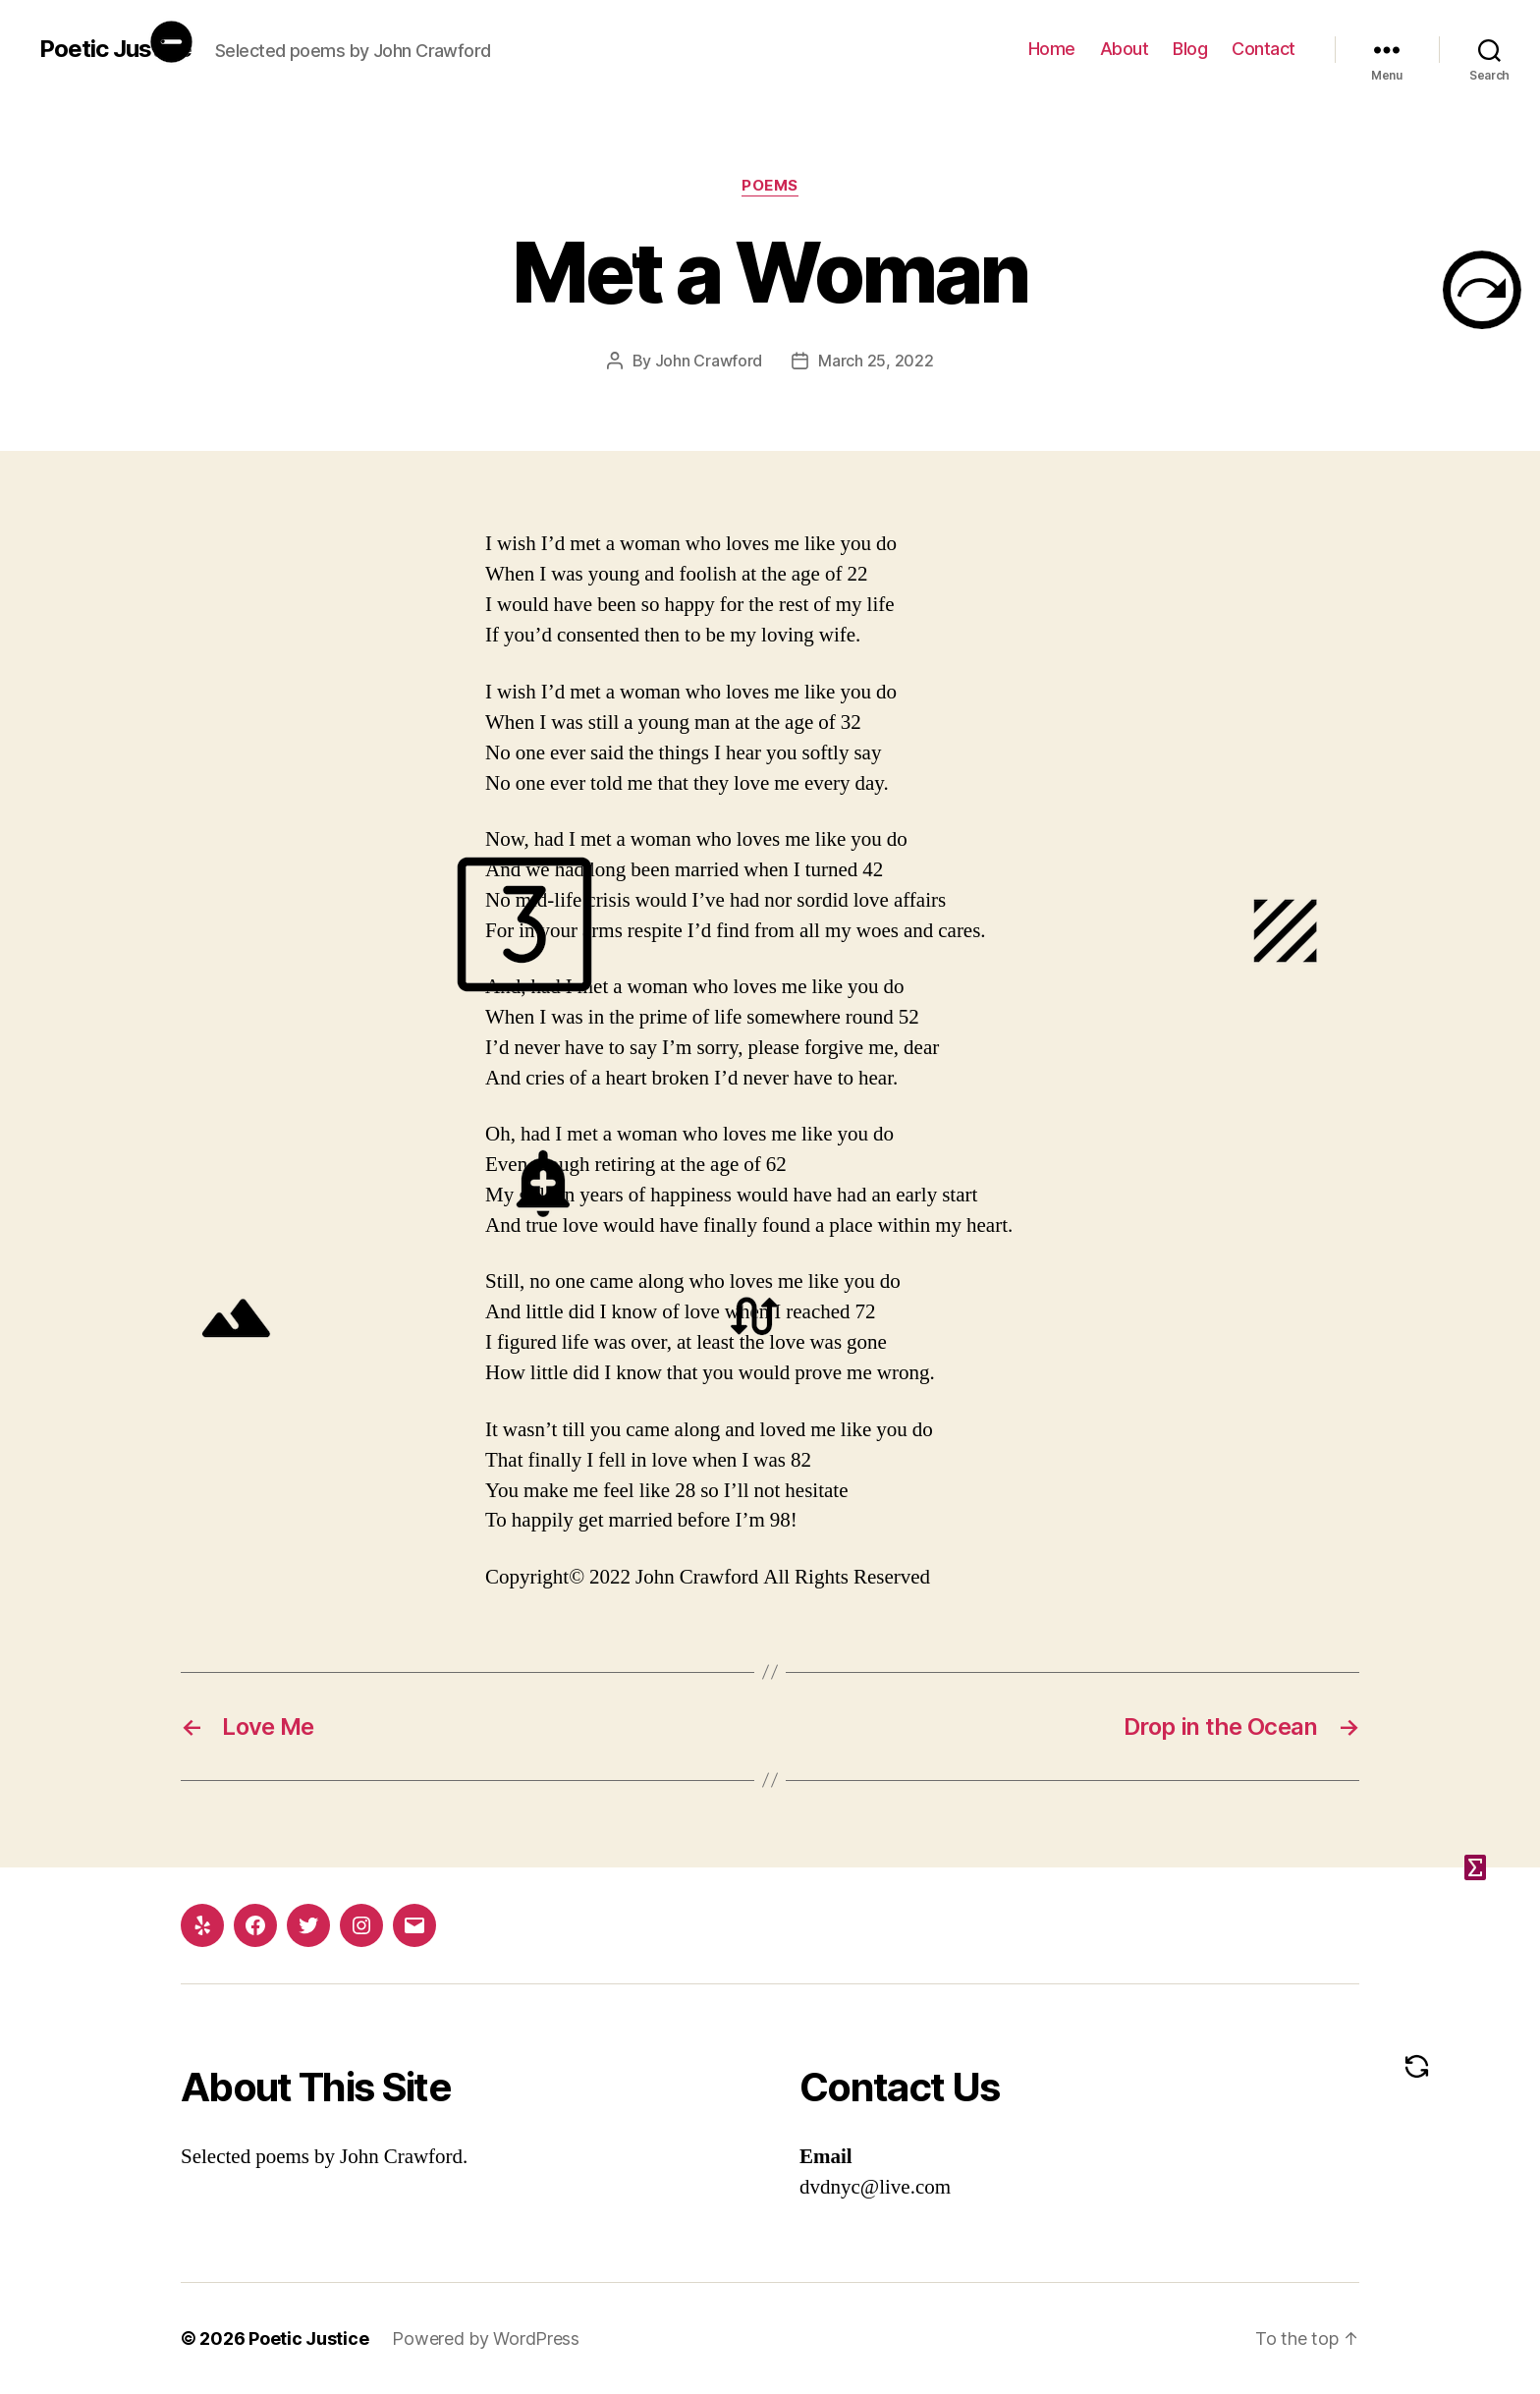  What do you see at coordinates (1285, 930) in the screenshot?
I see `apply texture or pattern overlay` at bounding box center [1285, 930].